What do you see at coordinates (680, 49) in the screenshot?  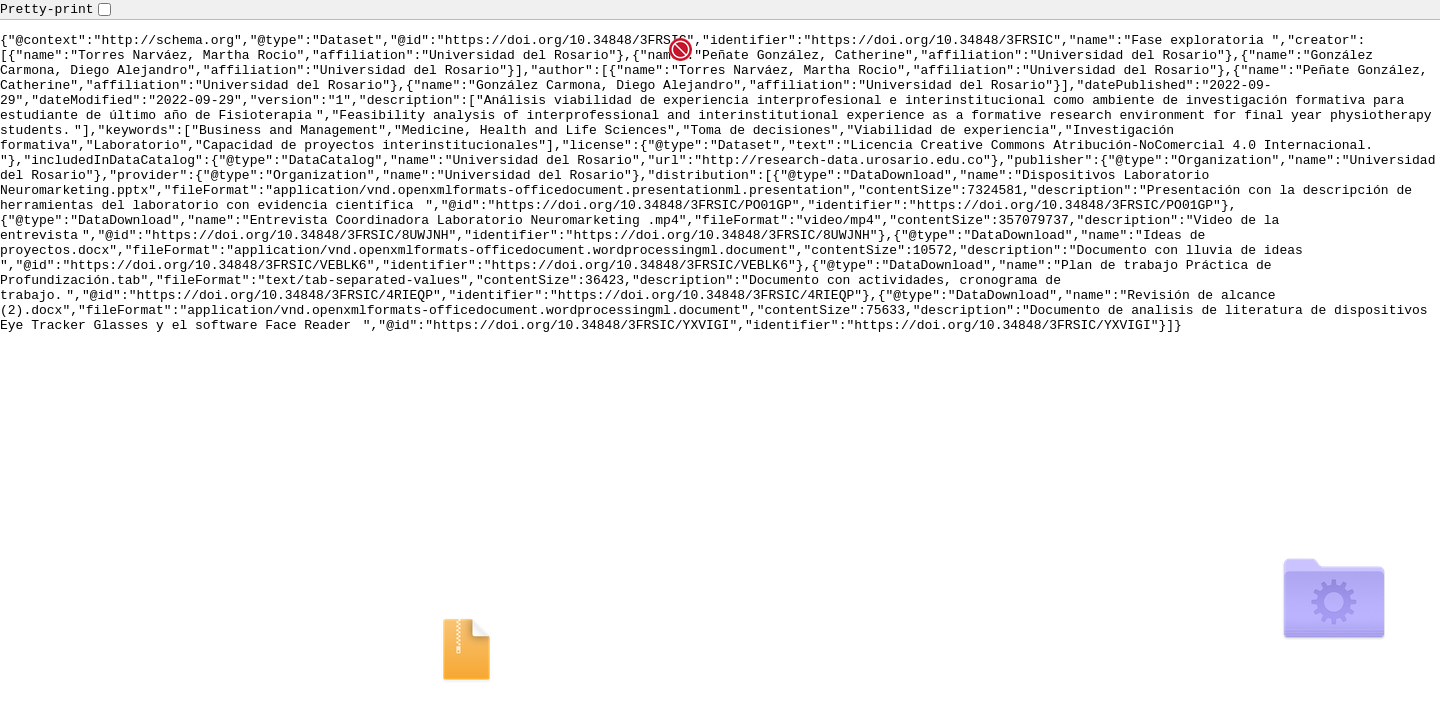 I see `delete or remove selected item` at bounding box center [680, 49].